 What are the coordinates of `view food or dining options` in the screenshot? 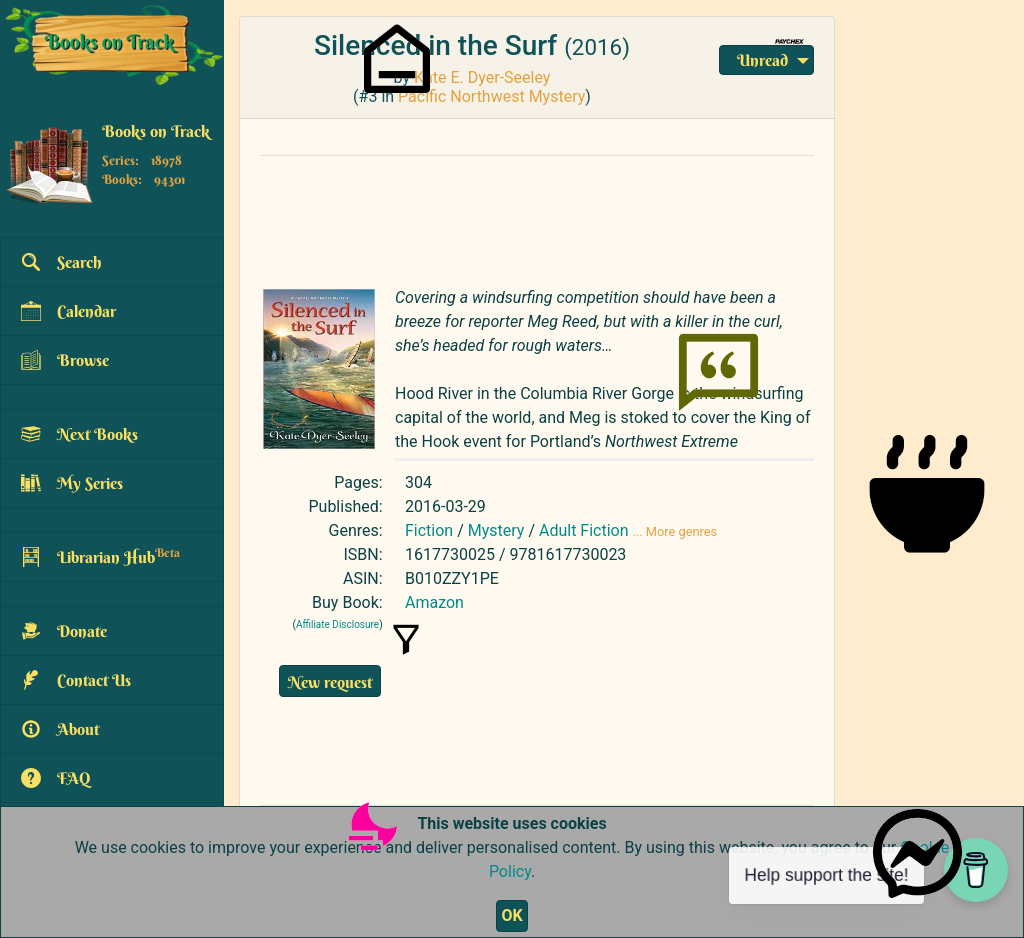 It's located at (927, 501).